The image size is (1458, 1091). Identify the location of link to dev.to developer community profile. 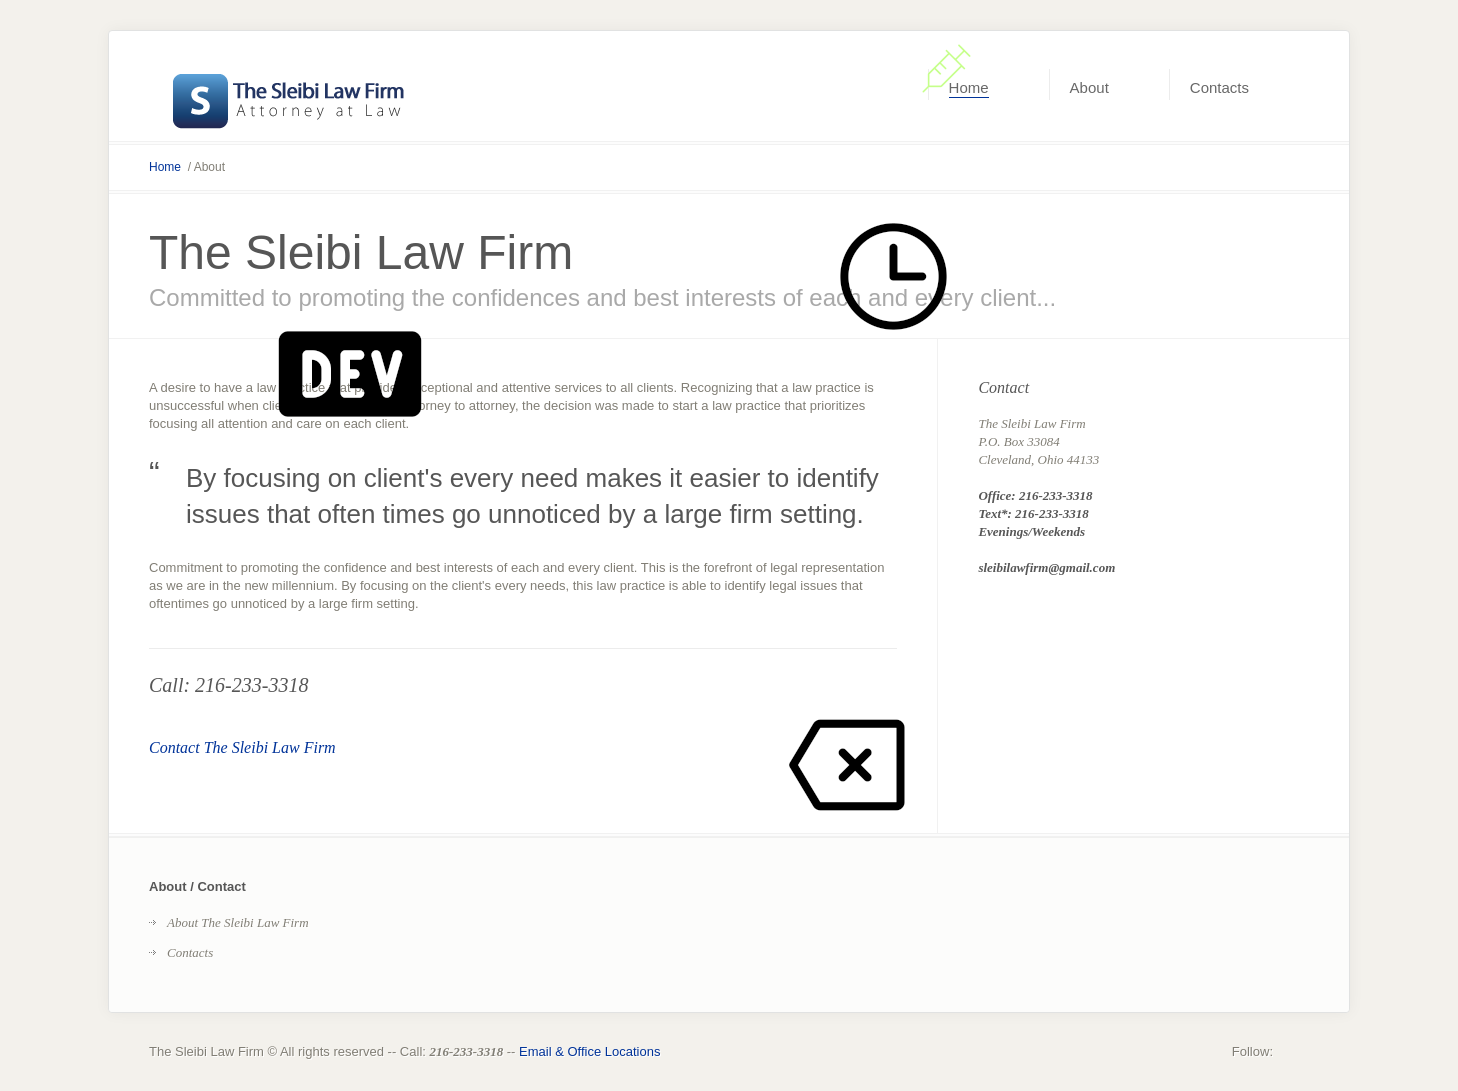
(350, 374).